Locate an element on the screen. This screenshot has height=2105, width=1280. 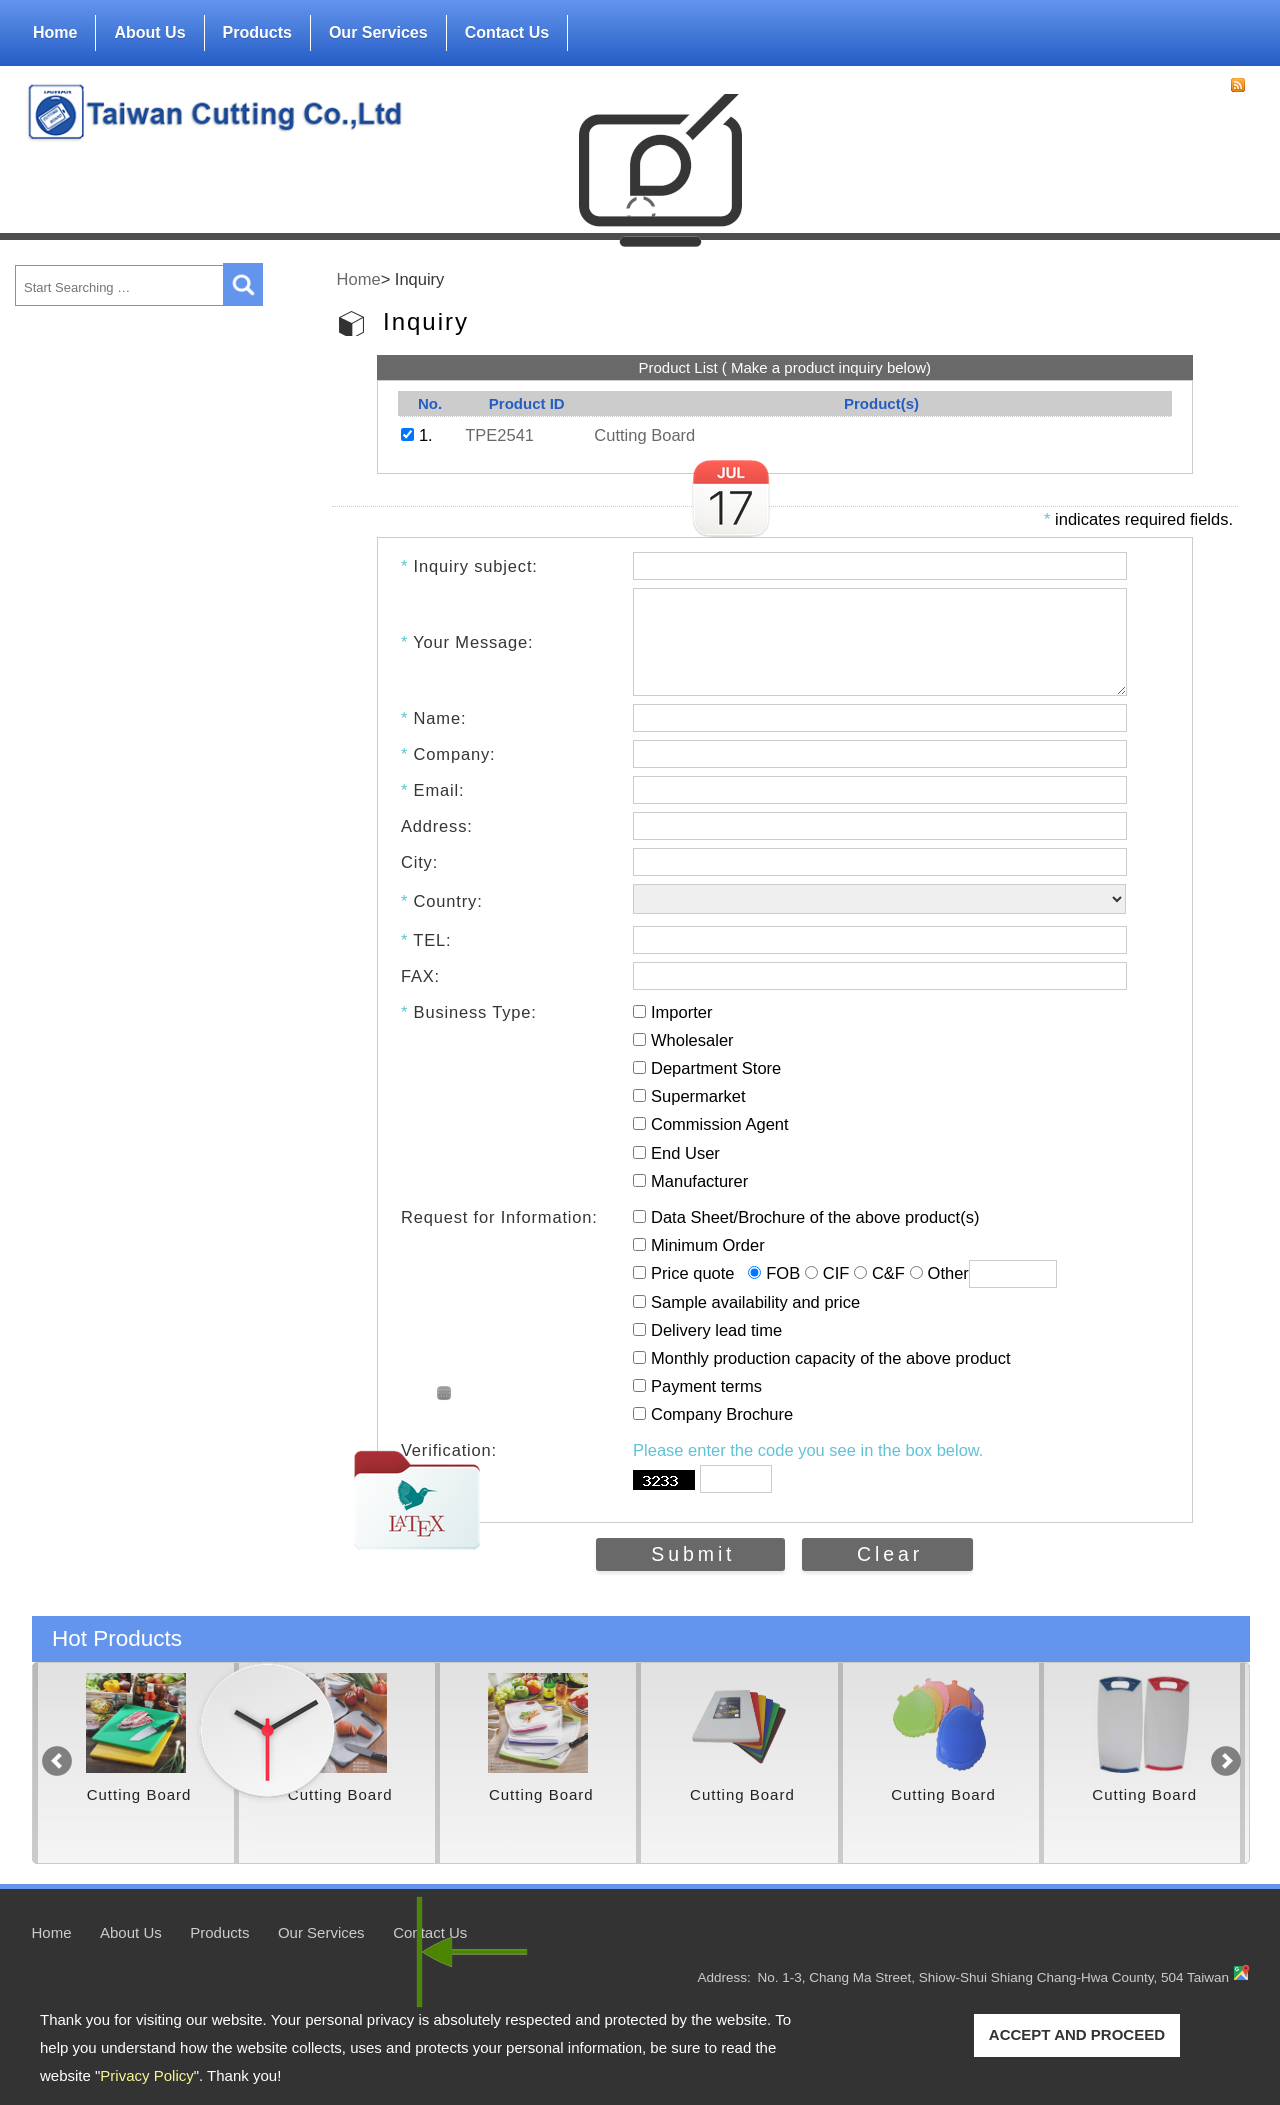
customize display and theme settings is located at coordinates (660, 175).